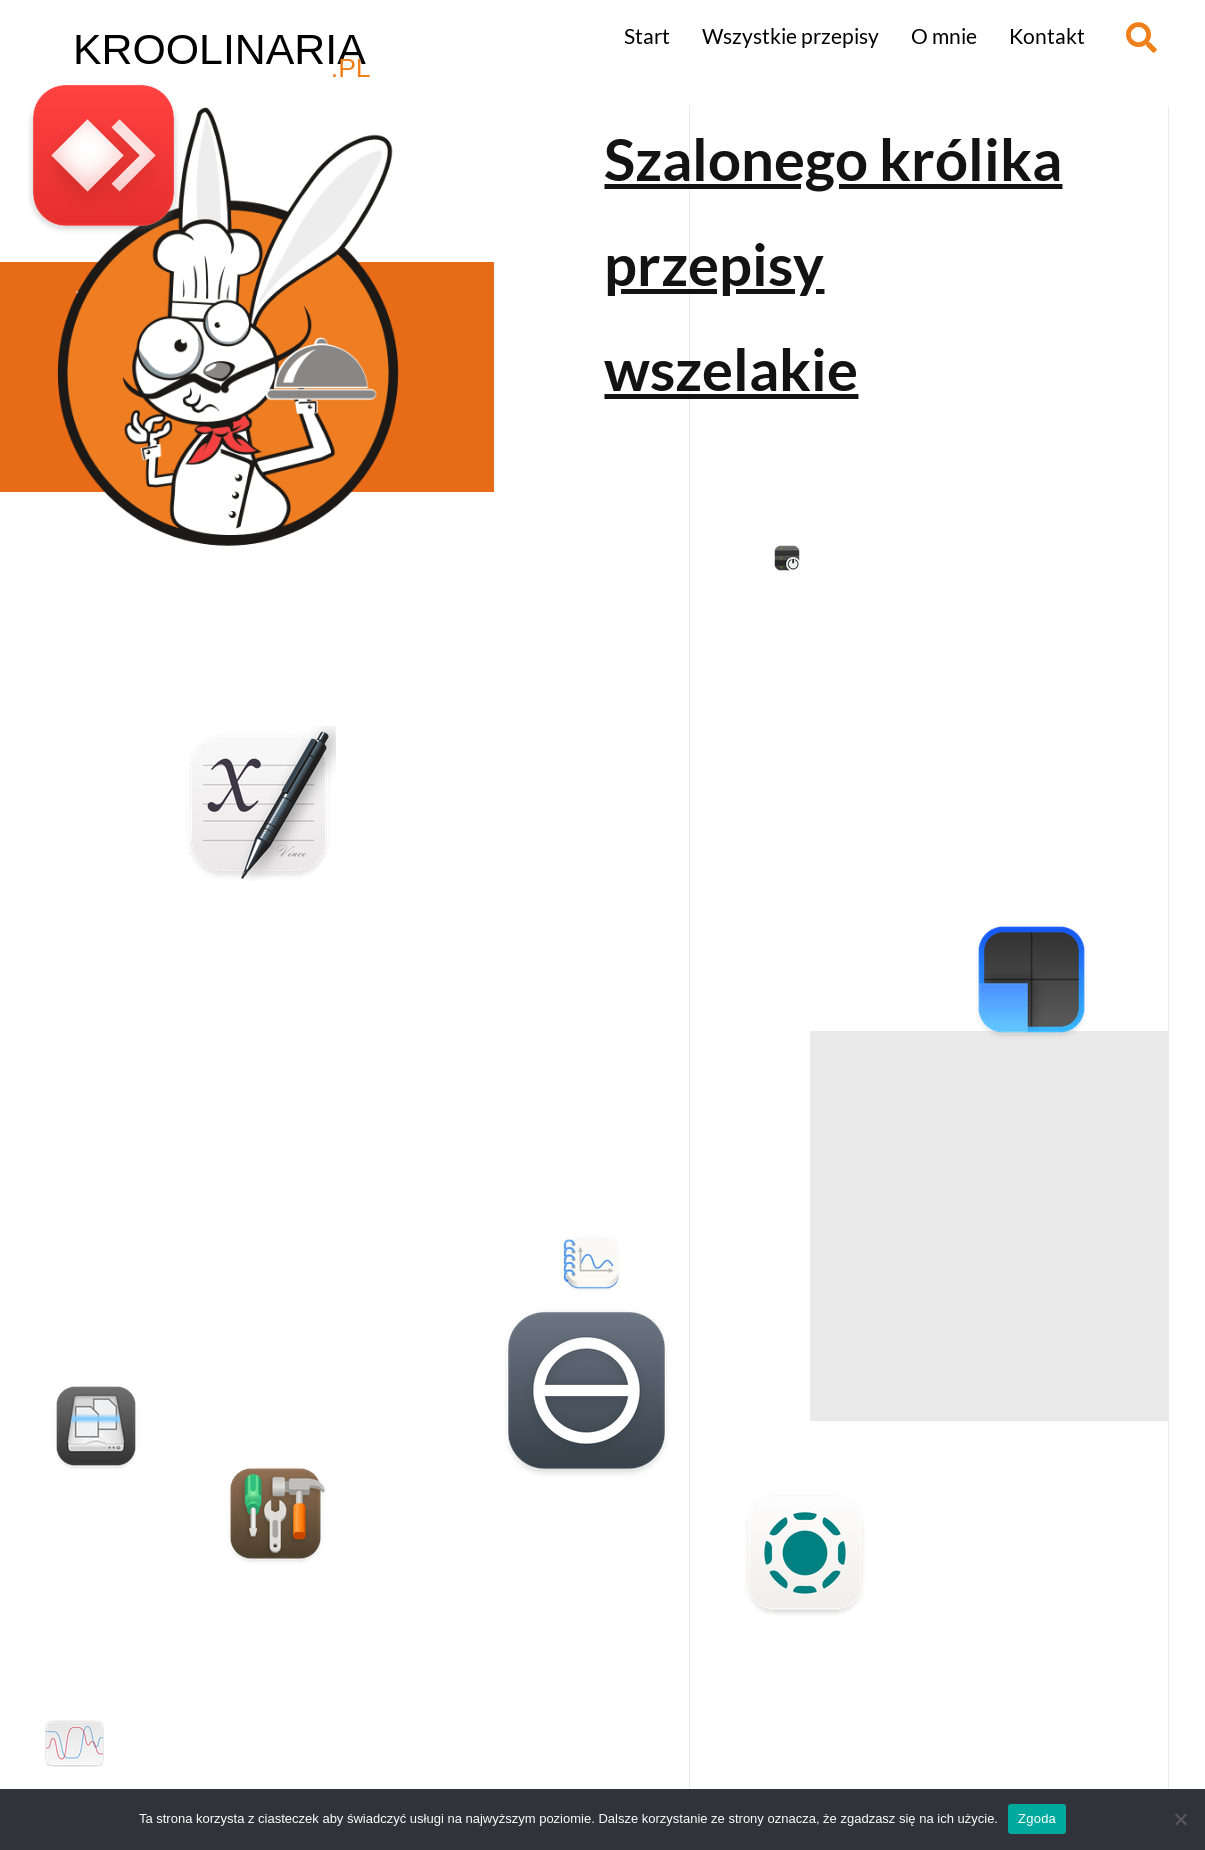  Describe the element at coordinates (592, 1262) in the screenshot. I see `open Graphs app for data visualization` at that location.